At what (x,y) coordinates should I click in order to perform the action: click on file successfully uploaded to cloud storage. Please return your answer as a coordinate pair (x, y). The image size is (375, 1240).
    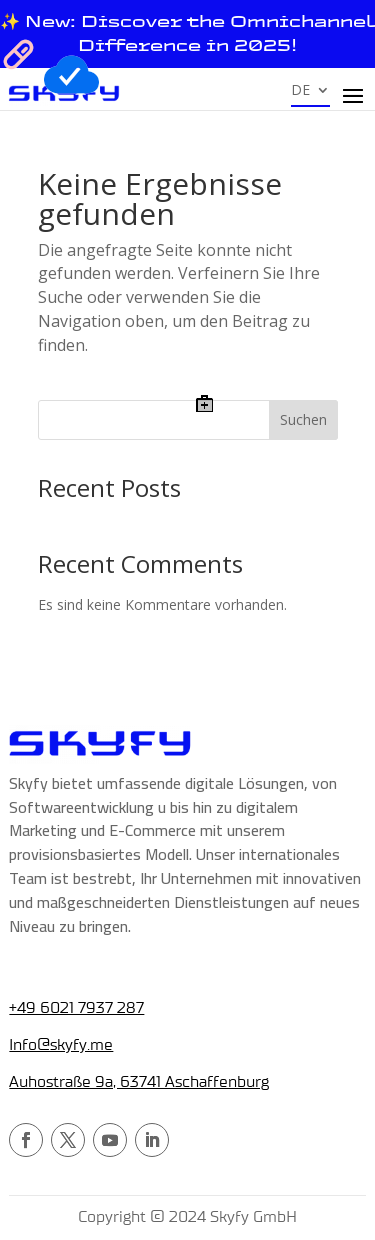
    Looking at the image, I should click on (71, 74).